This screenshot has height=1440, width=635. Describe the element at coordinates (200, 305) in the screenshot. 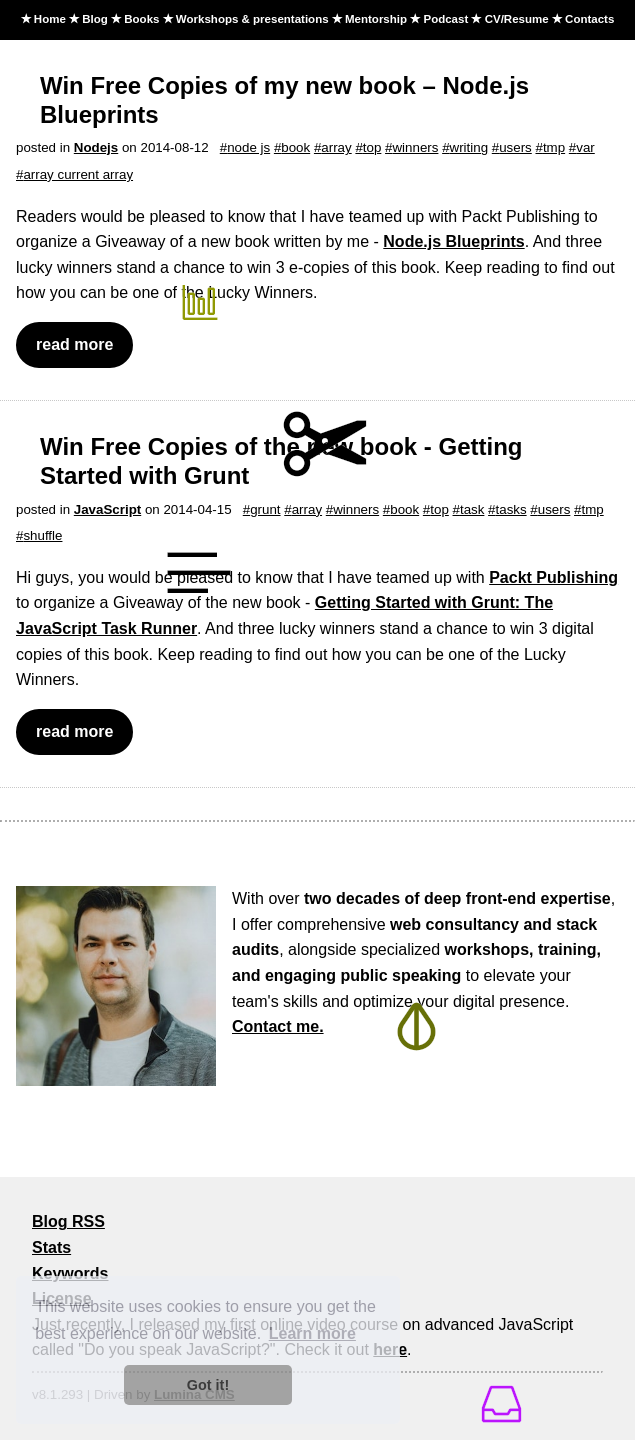

I see `view analytics or statistics` at that location.